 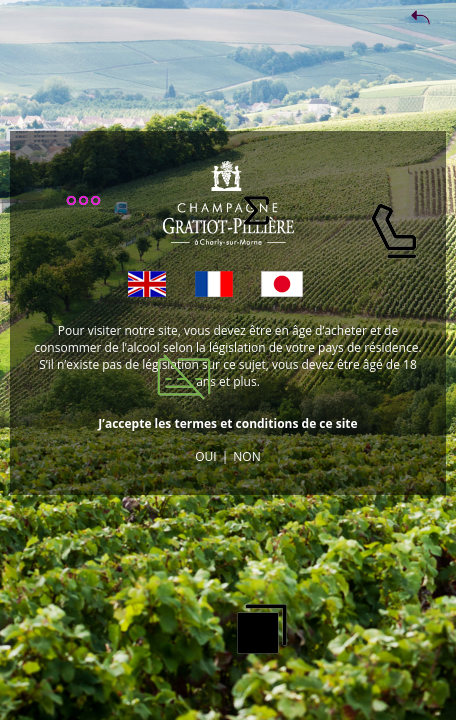 What do you see at coordinates (262, 629) in the screenshot?
I see `copy to clipboard` at bounding box center [262, 629].